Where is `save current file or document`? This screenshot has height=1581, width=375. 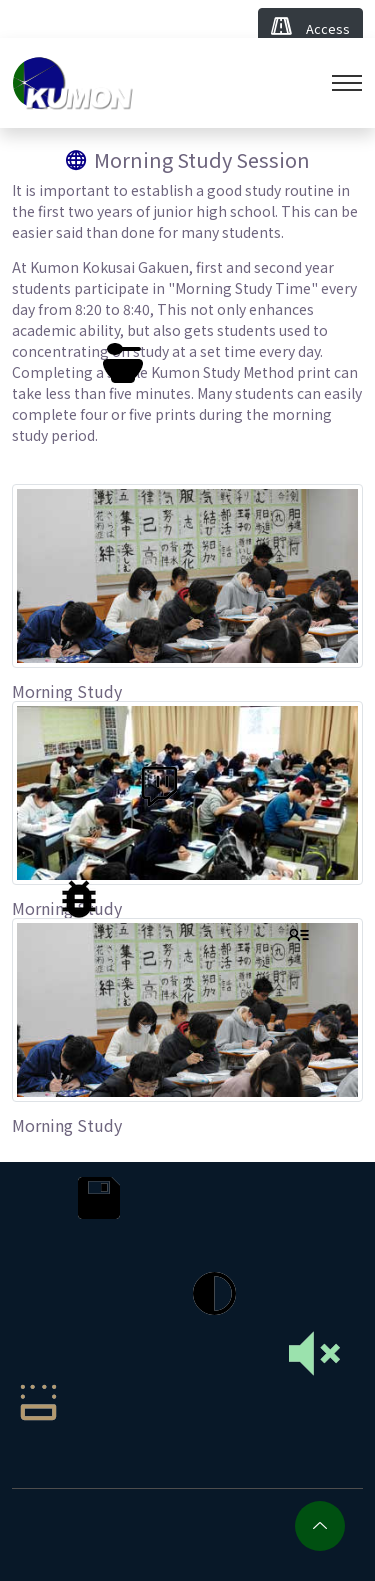 save current file or document is located at coordinates (99, 1198).